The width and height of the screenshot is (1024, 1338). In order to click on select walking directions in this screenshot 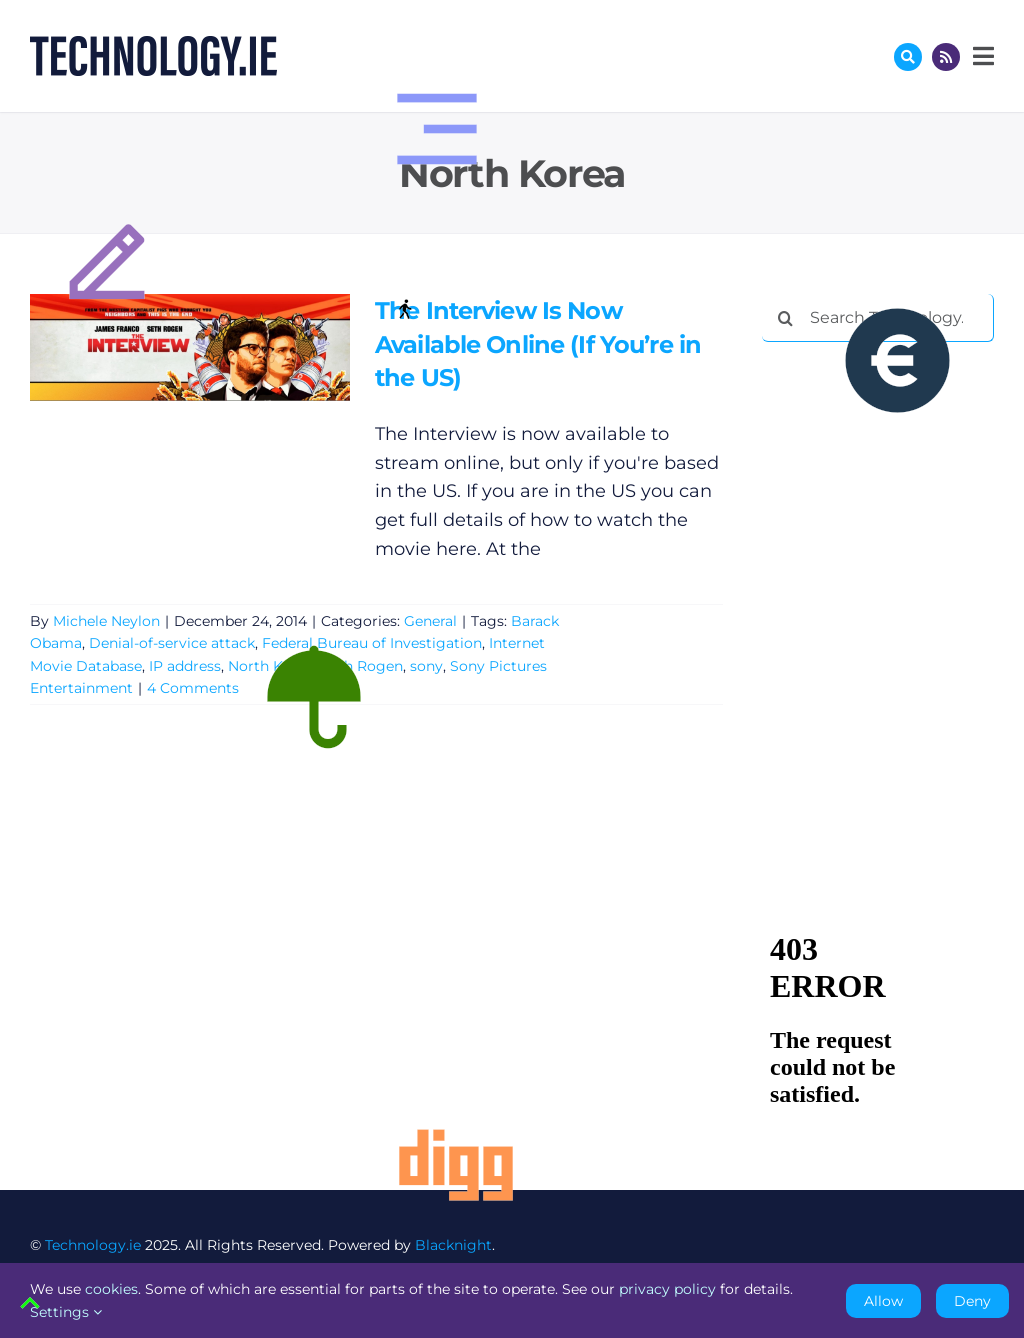, I will do `click(405, 309)`.